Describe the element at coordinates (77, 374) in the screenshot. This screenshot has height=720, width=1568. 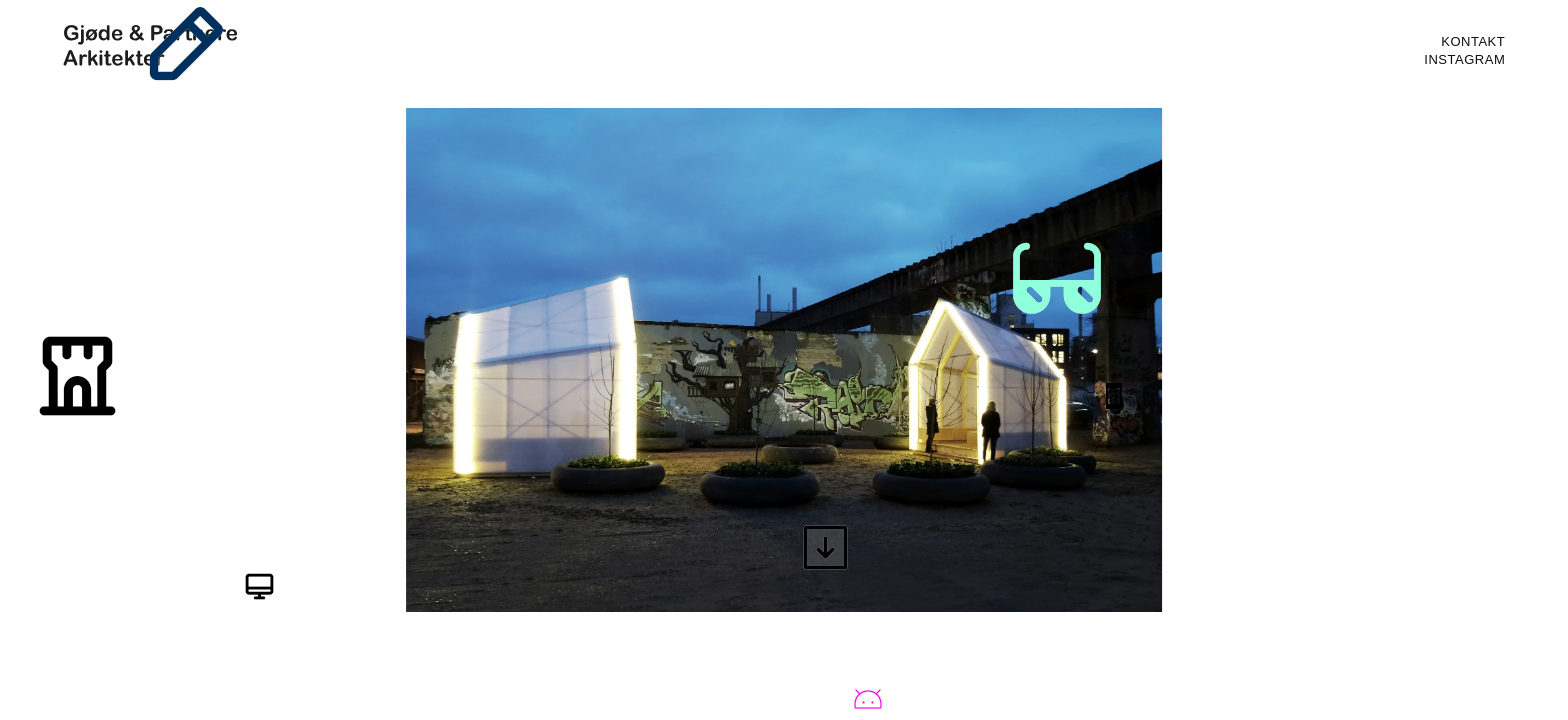
I see `access castle or fortress-themed game content` at that location.